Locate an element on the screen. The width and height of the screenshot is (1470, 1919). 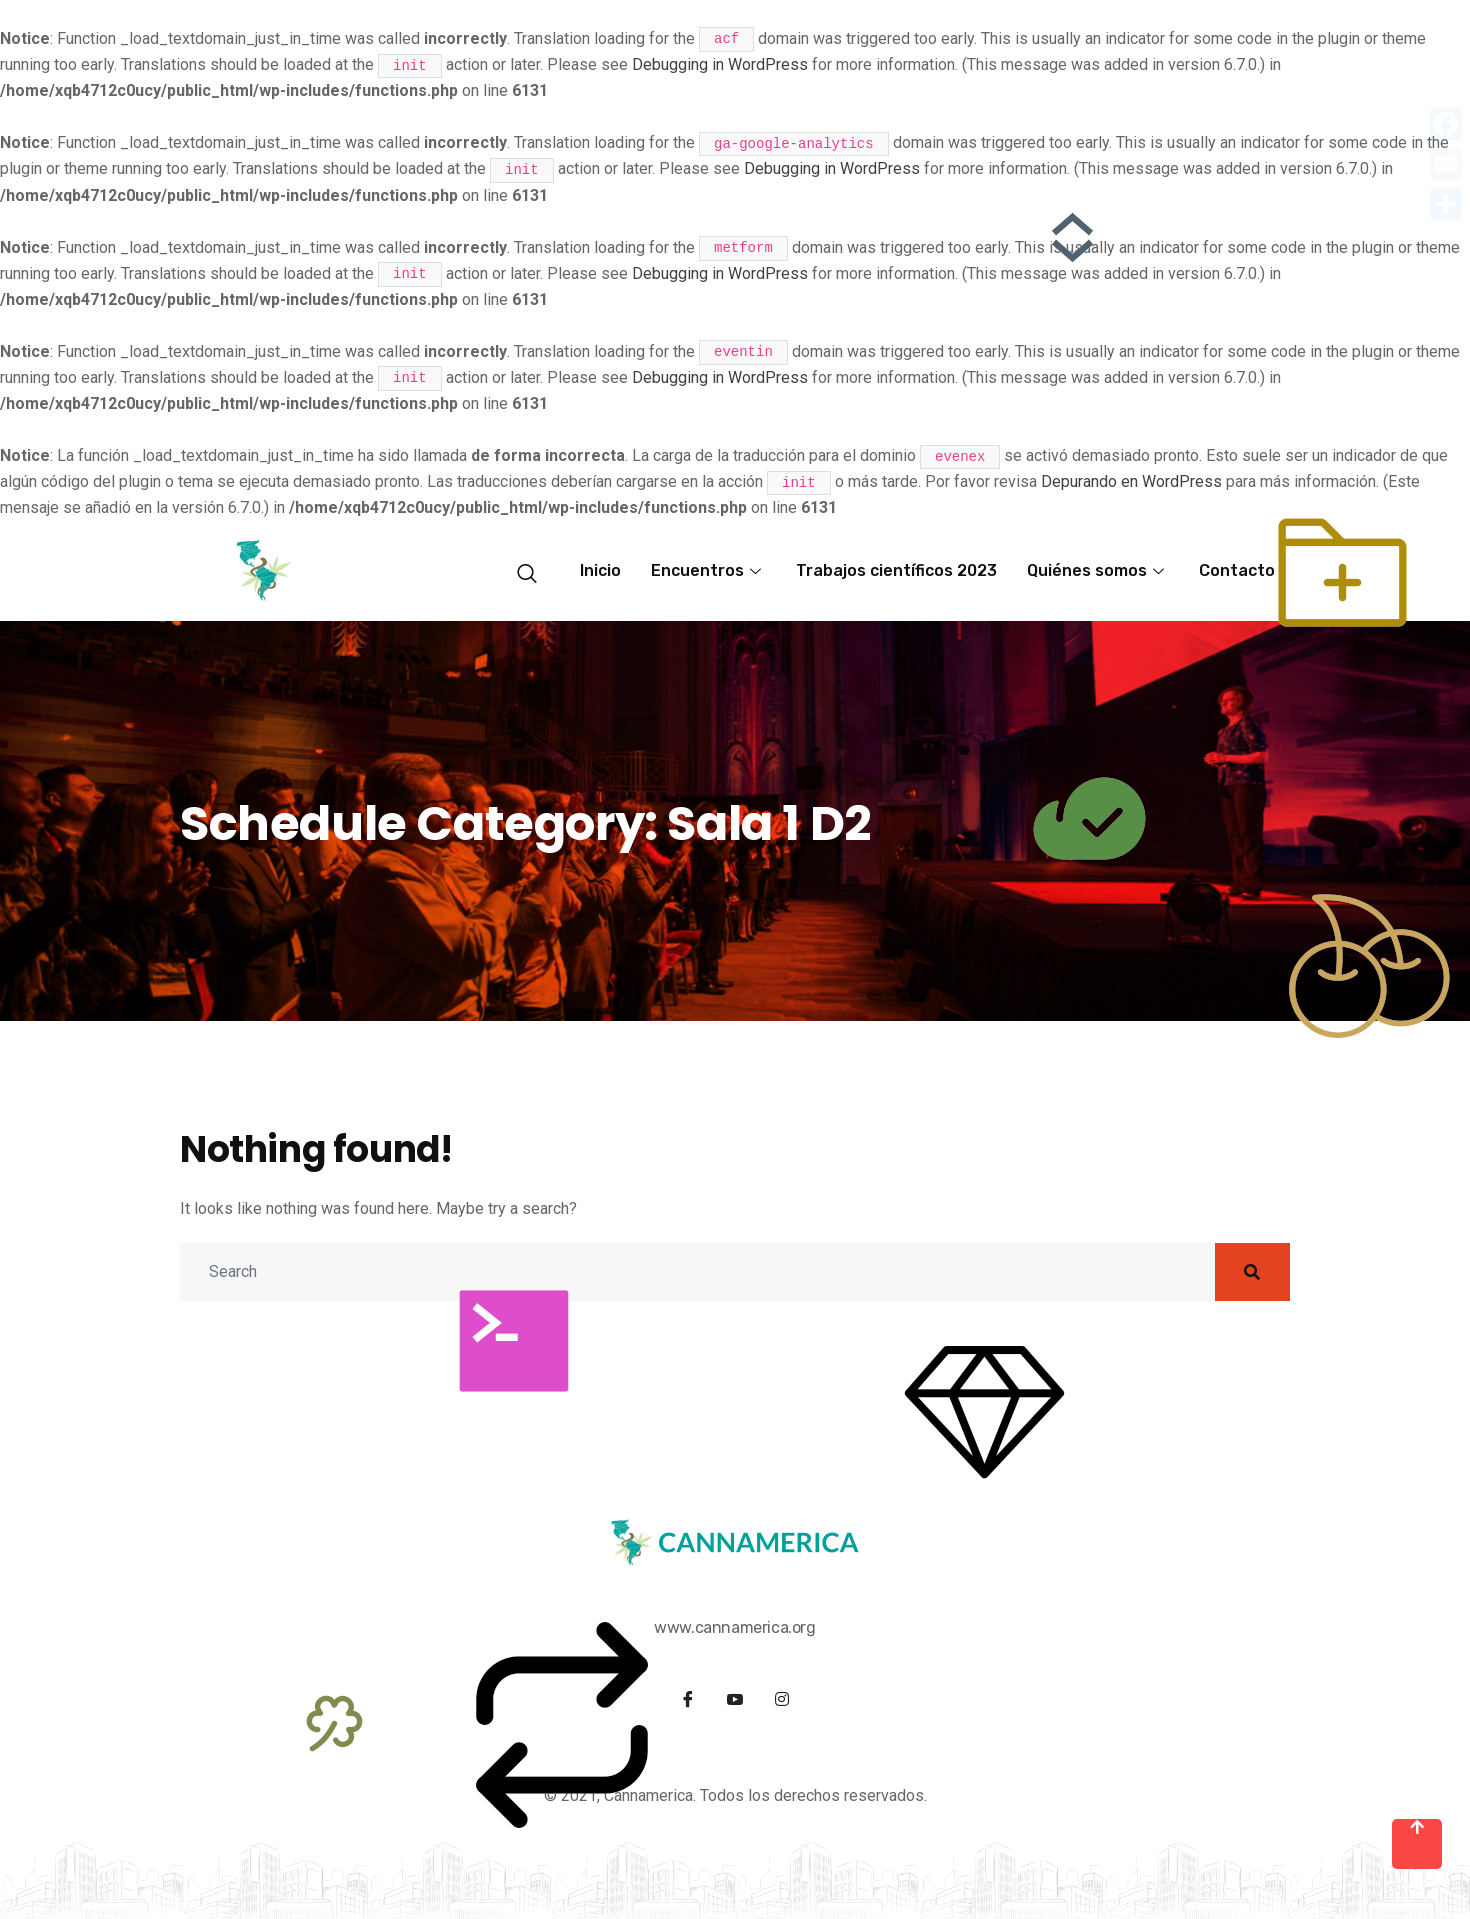
indicates a michelin green star rating for sustainable restaurants is located at coordinates (334, 1723).